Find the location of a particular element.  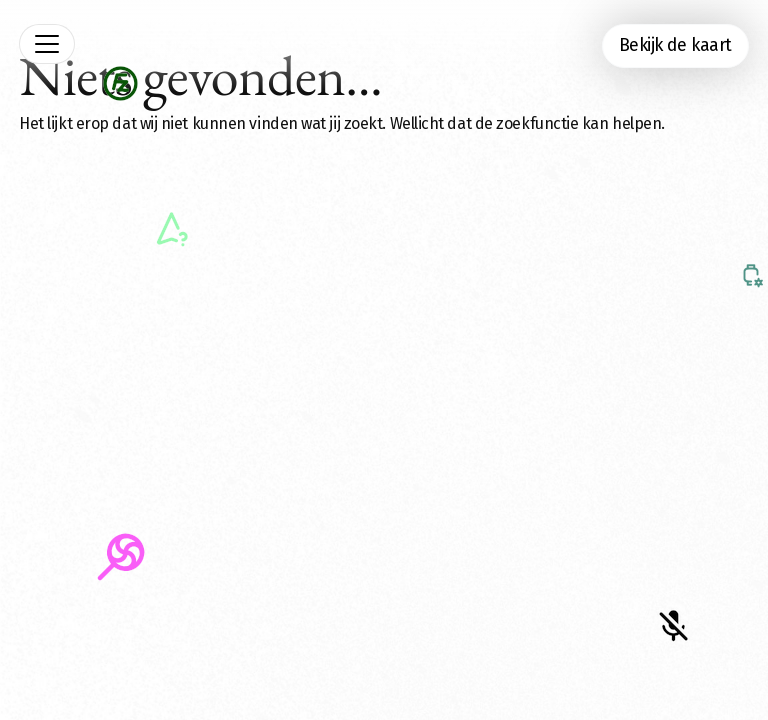

get directions help or navigation assistance is located at coordinates (171, 228).